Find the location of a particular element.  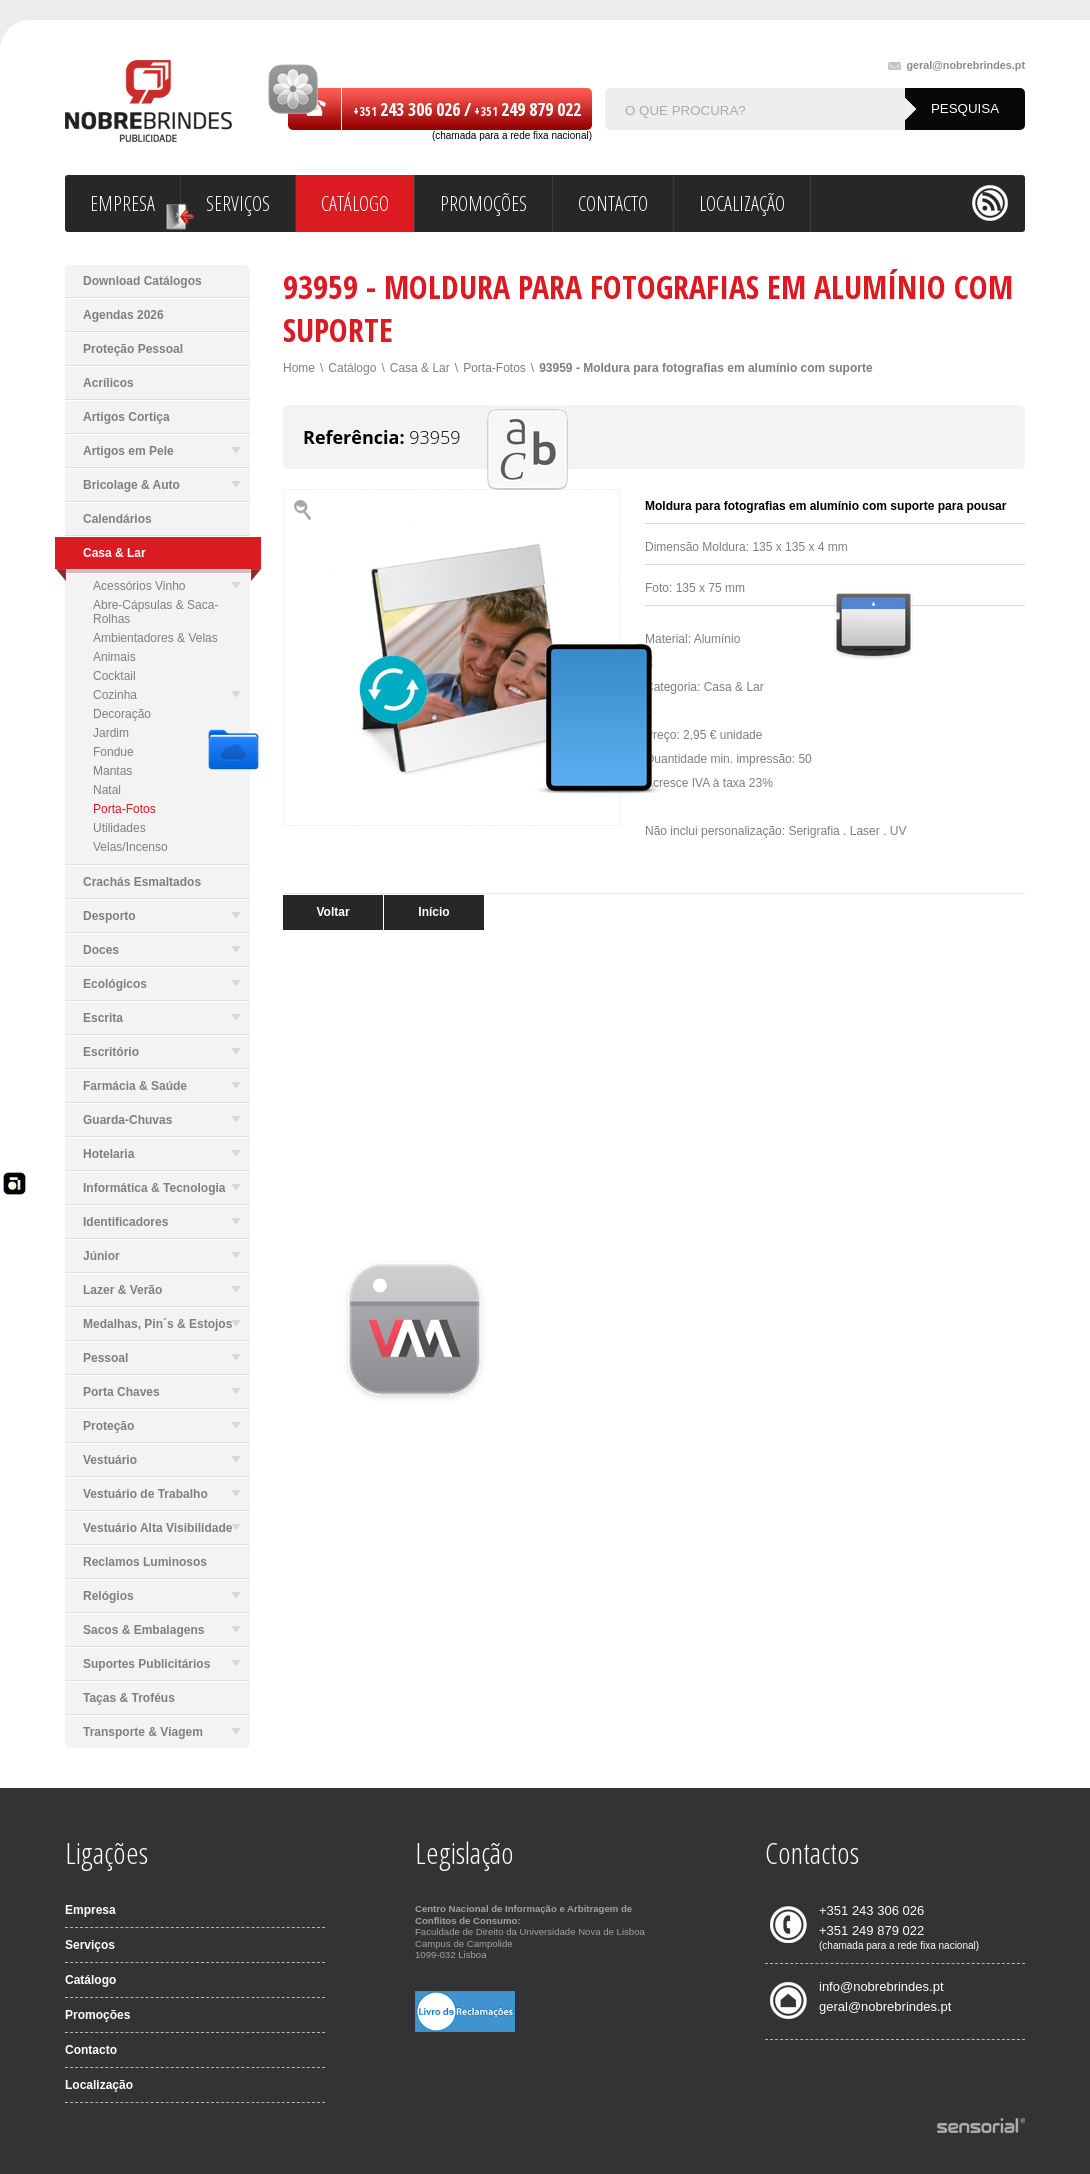

open the photos app is located at coordinates (293, 89).